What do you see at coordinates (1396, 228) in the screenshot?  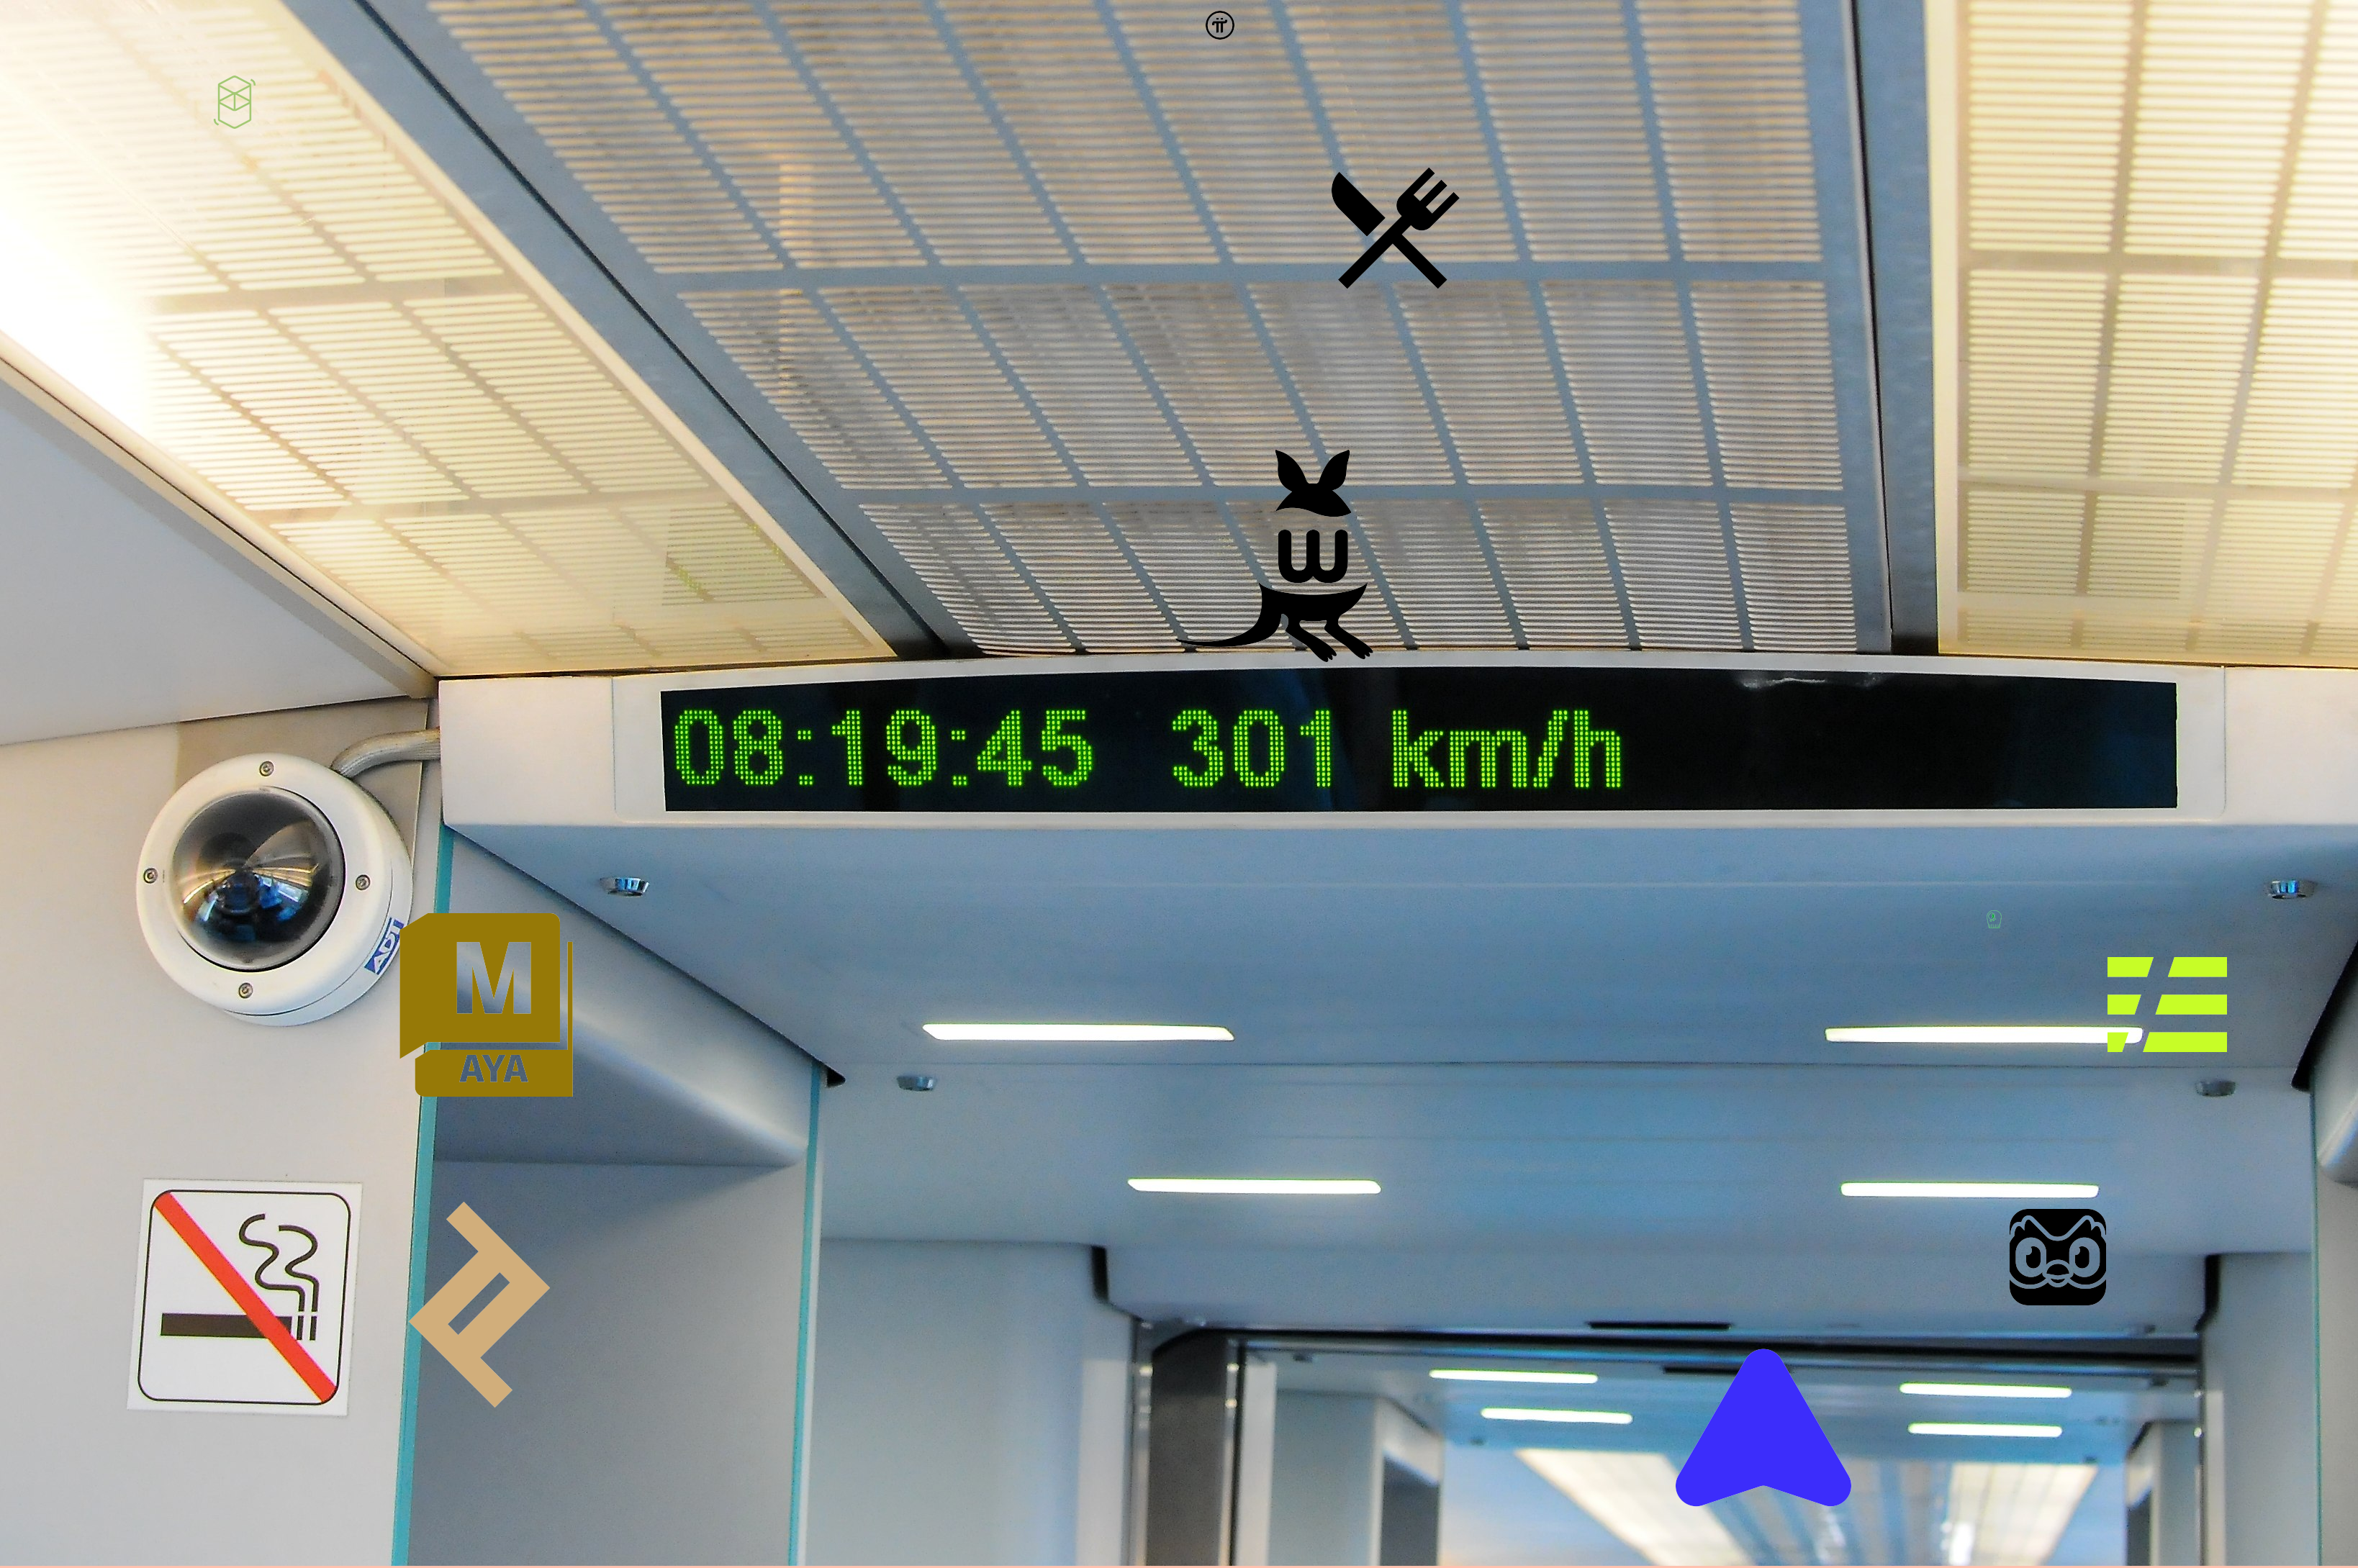 I see `open the mealie recipe manager app` at bounding box center [1396, 228].